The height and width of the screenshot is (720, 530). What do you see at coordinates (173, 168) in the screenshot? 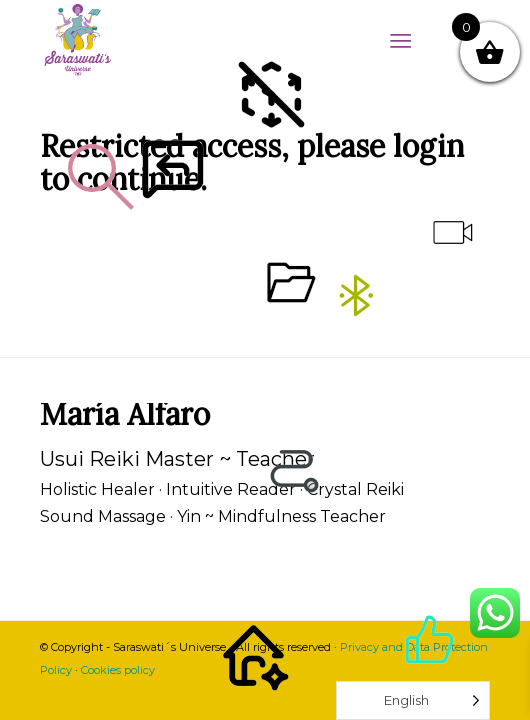
I see `reply to a message` at bounding box center [173, 168].